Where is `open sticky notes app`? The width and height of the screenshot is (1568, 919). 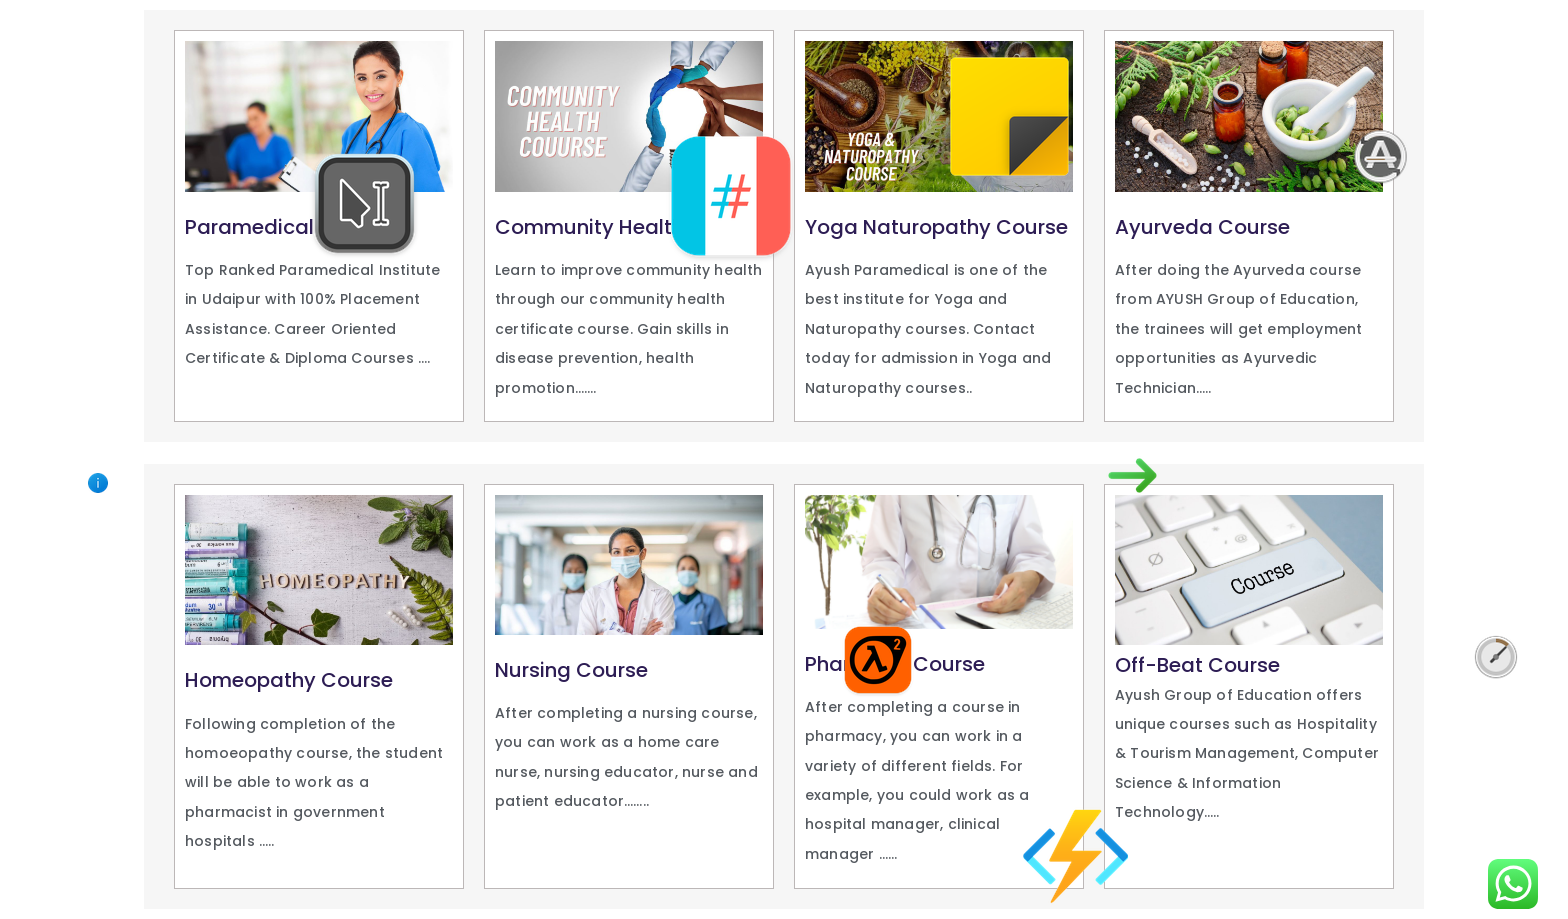 open sticky notes app is located at coordinates (1009, 116).